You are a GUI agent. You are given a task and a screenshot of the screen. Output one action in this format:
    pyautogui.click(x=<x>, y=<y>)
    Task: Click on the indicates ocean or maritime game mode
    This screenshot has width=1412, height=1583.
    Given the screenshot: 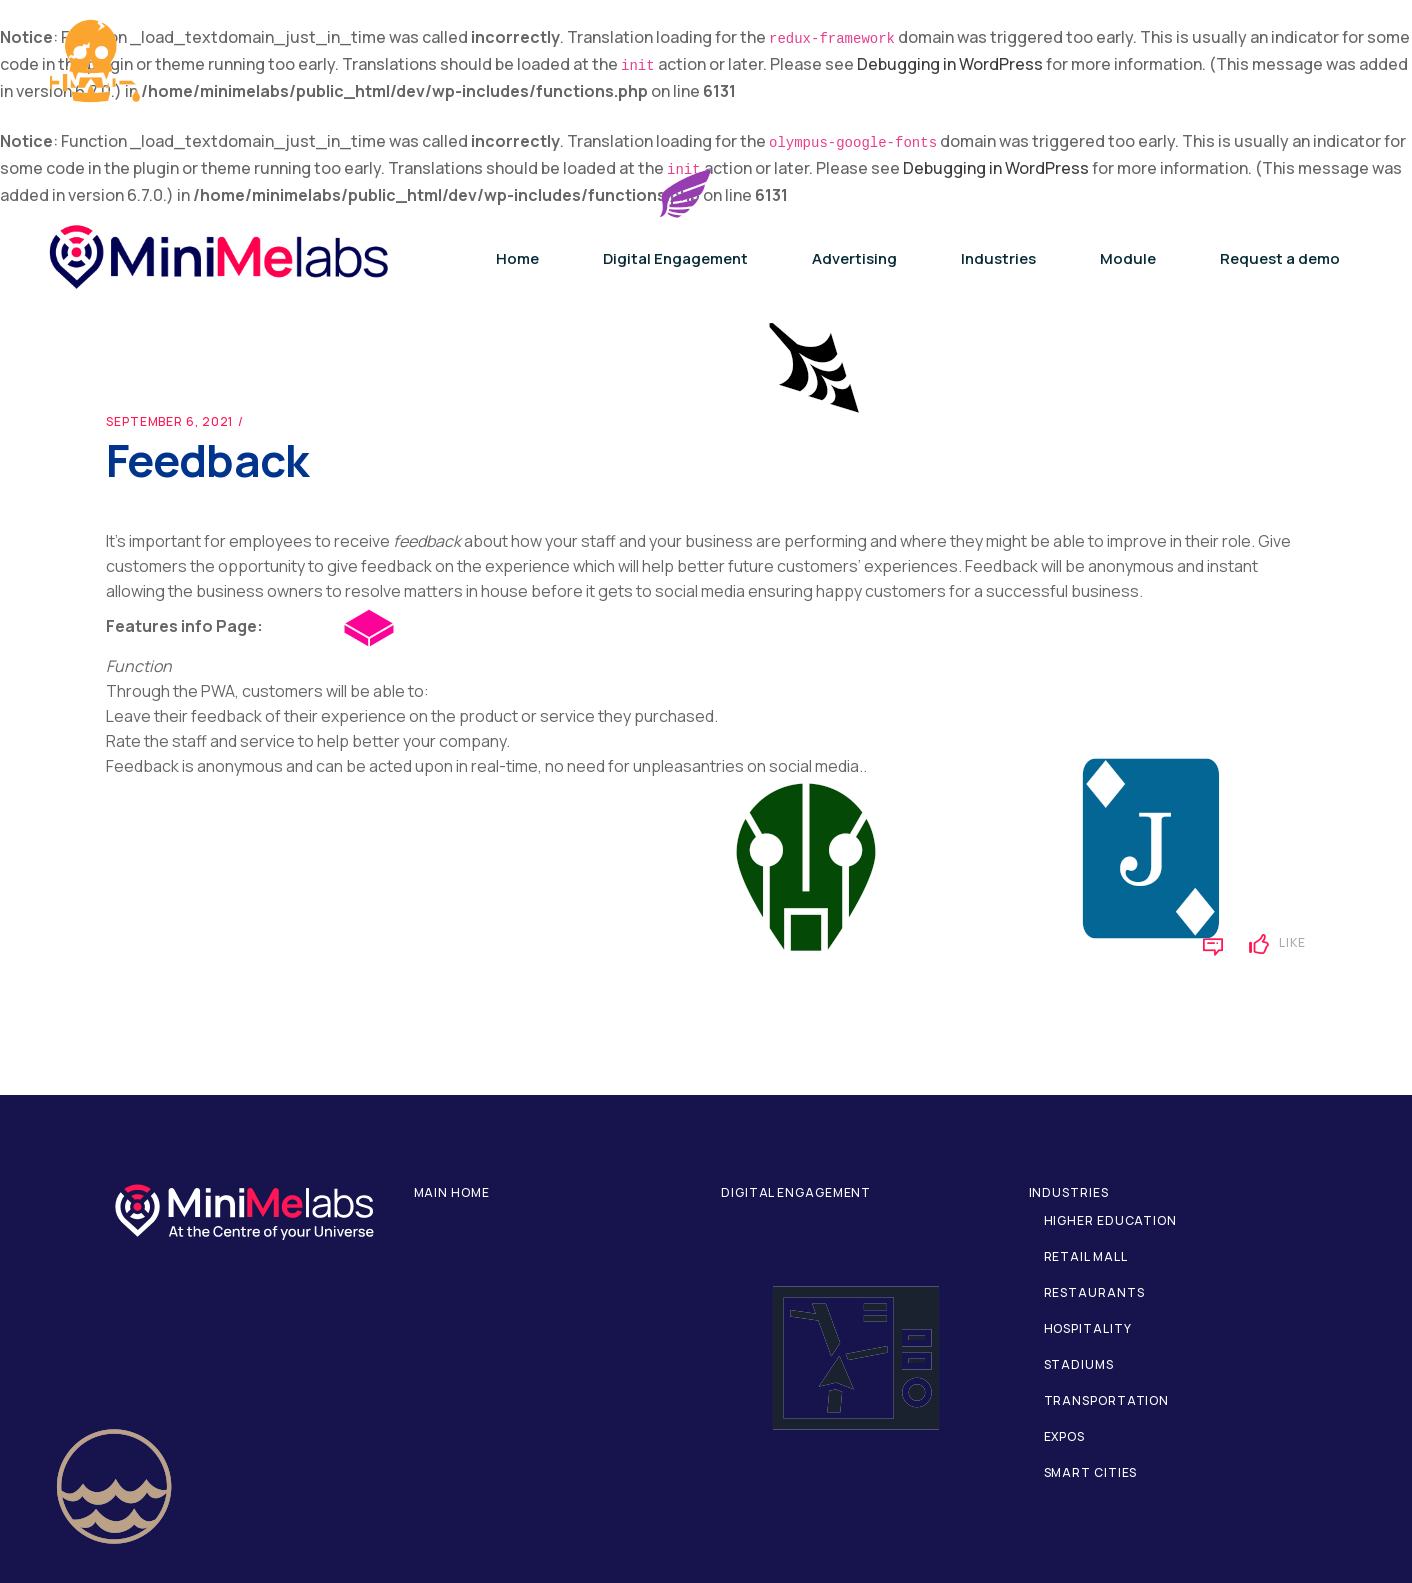 What is the action you would take?
    pyautogui.click(x=114, y=1487)
    